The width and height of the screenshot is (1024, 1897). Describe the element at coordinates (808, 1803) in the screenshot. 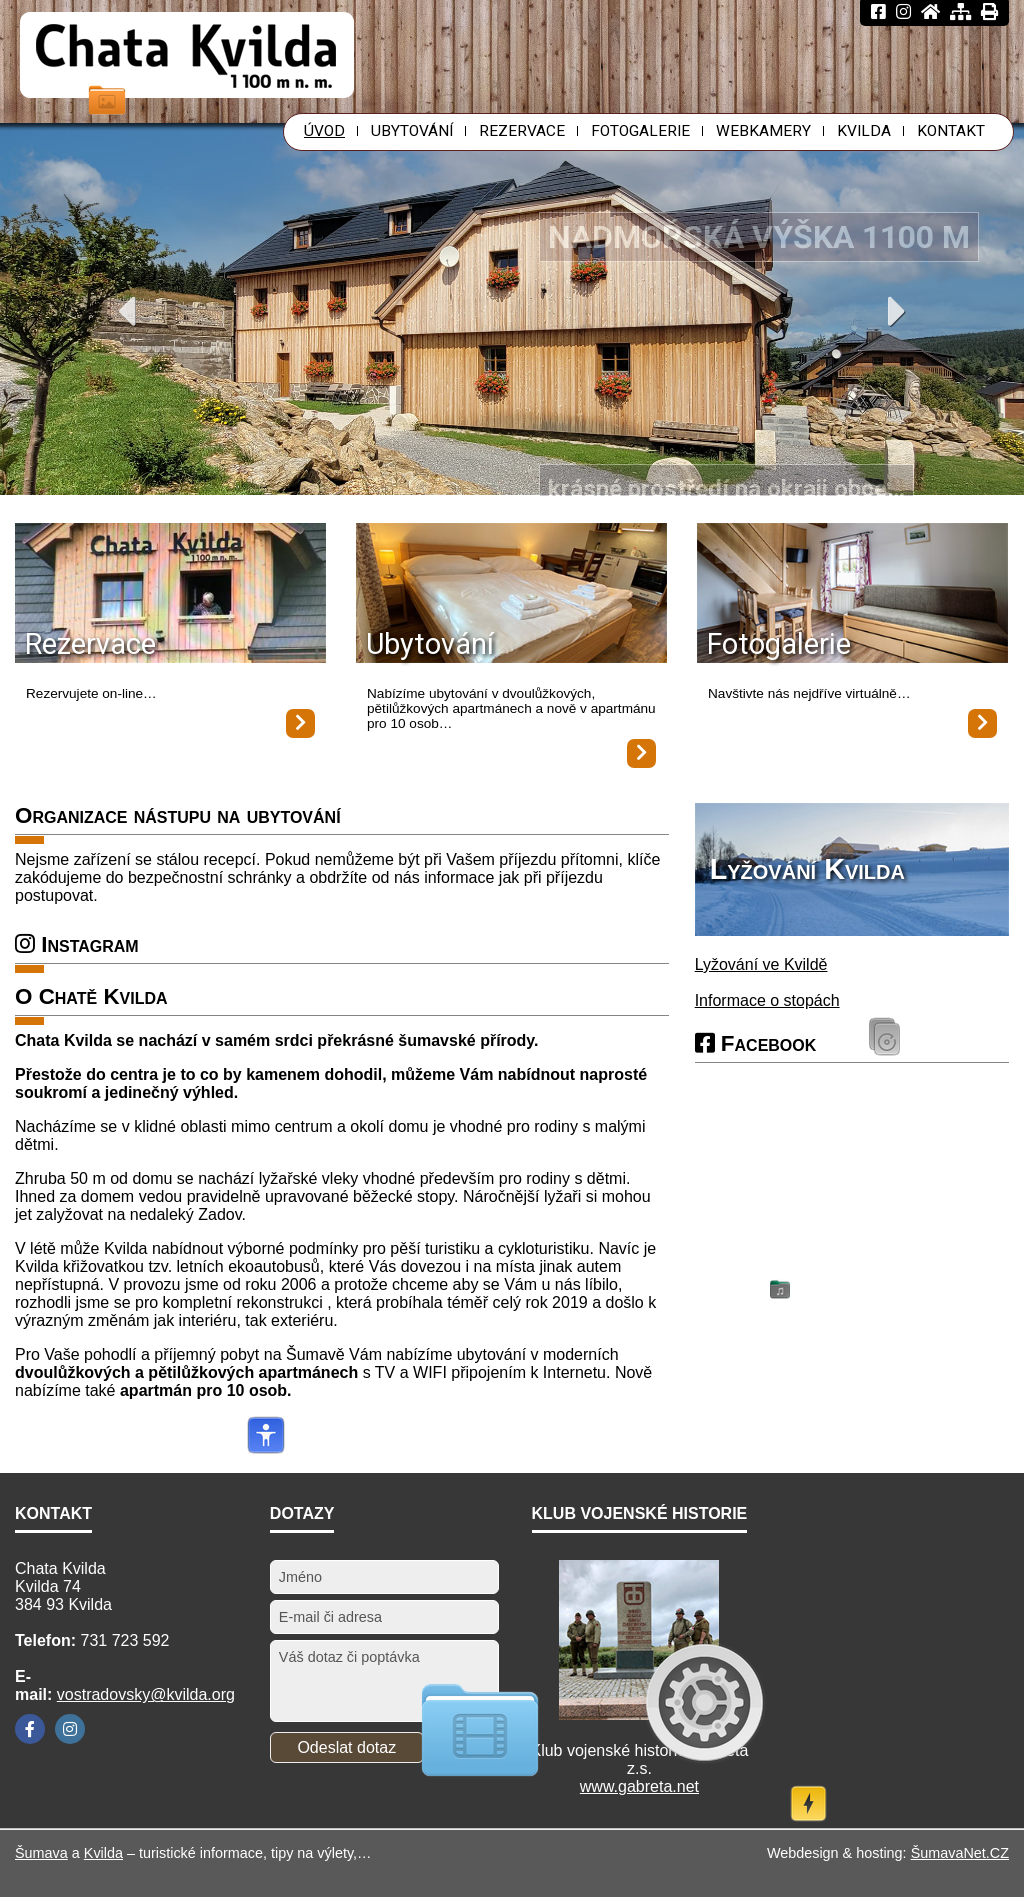

I see `open power management settings` at that location.